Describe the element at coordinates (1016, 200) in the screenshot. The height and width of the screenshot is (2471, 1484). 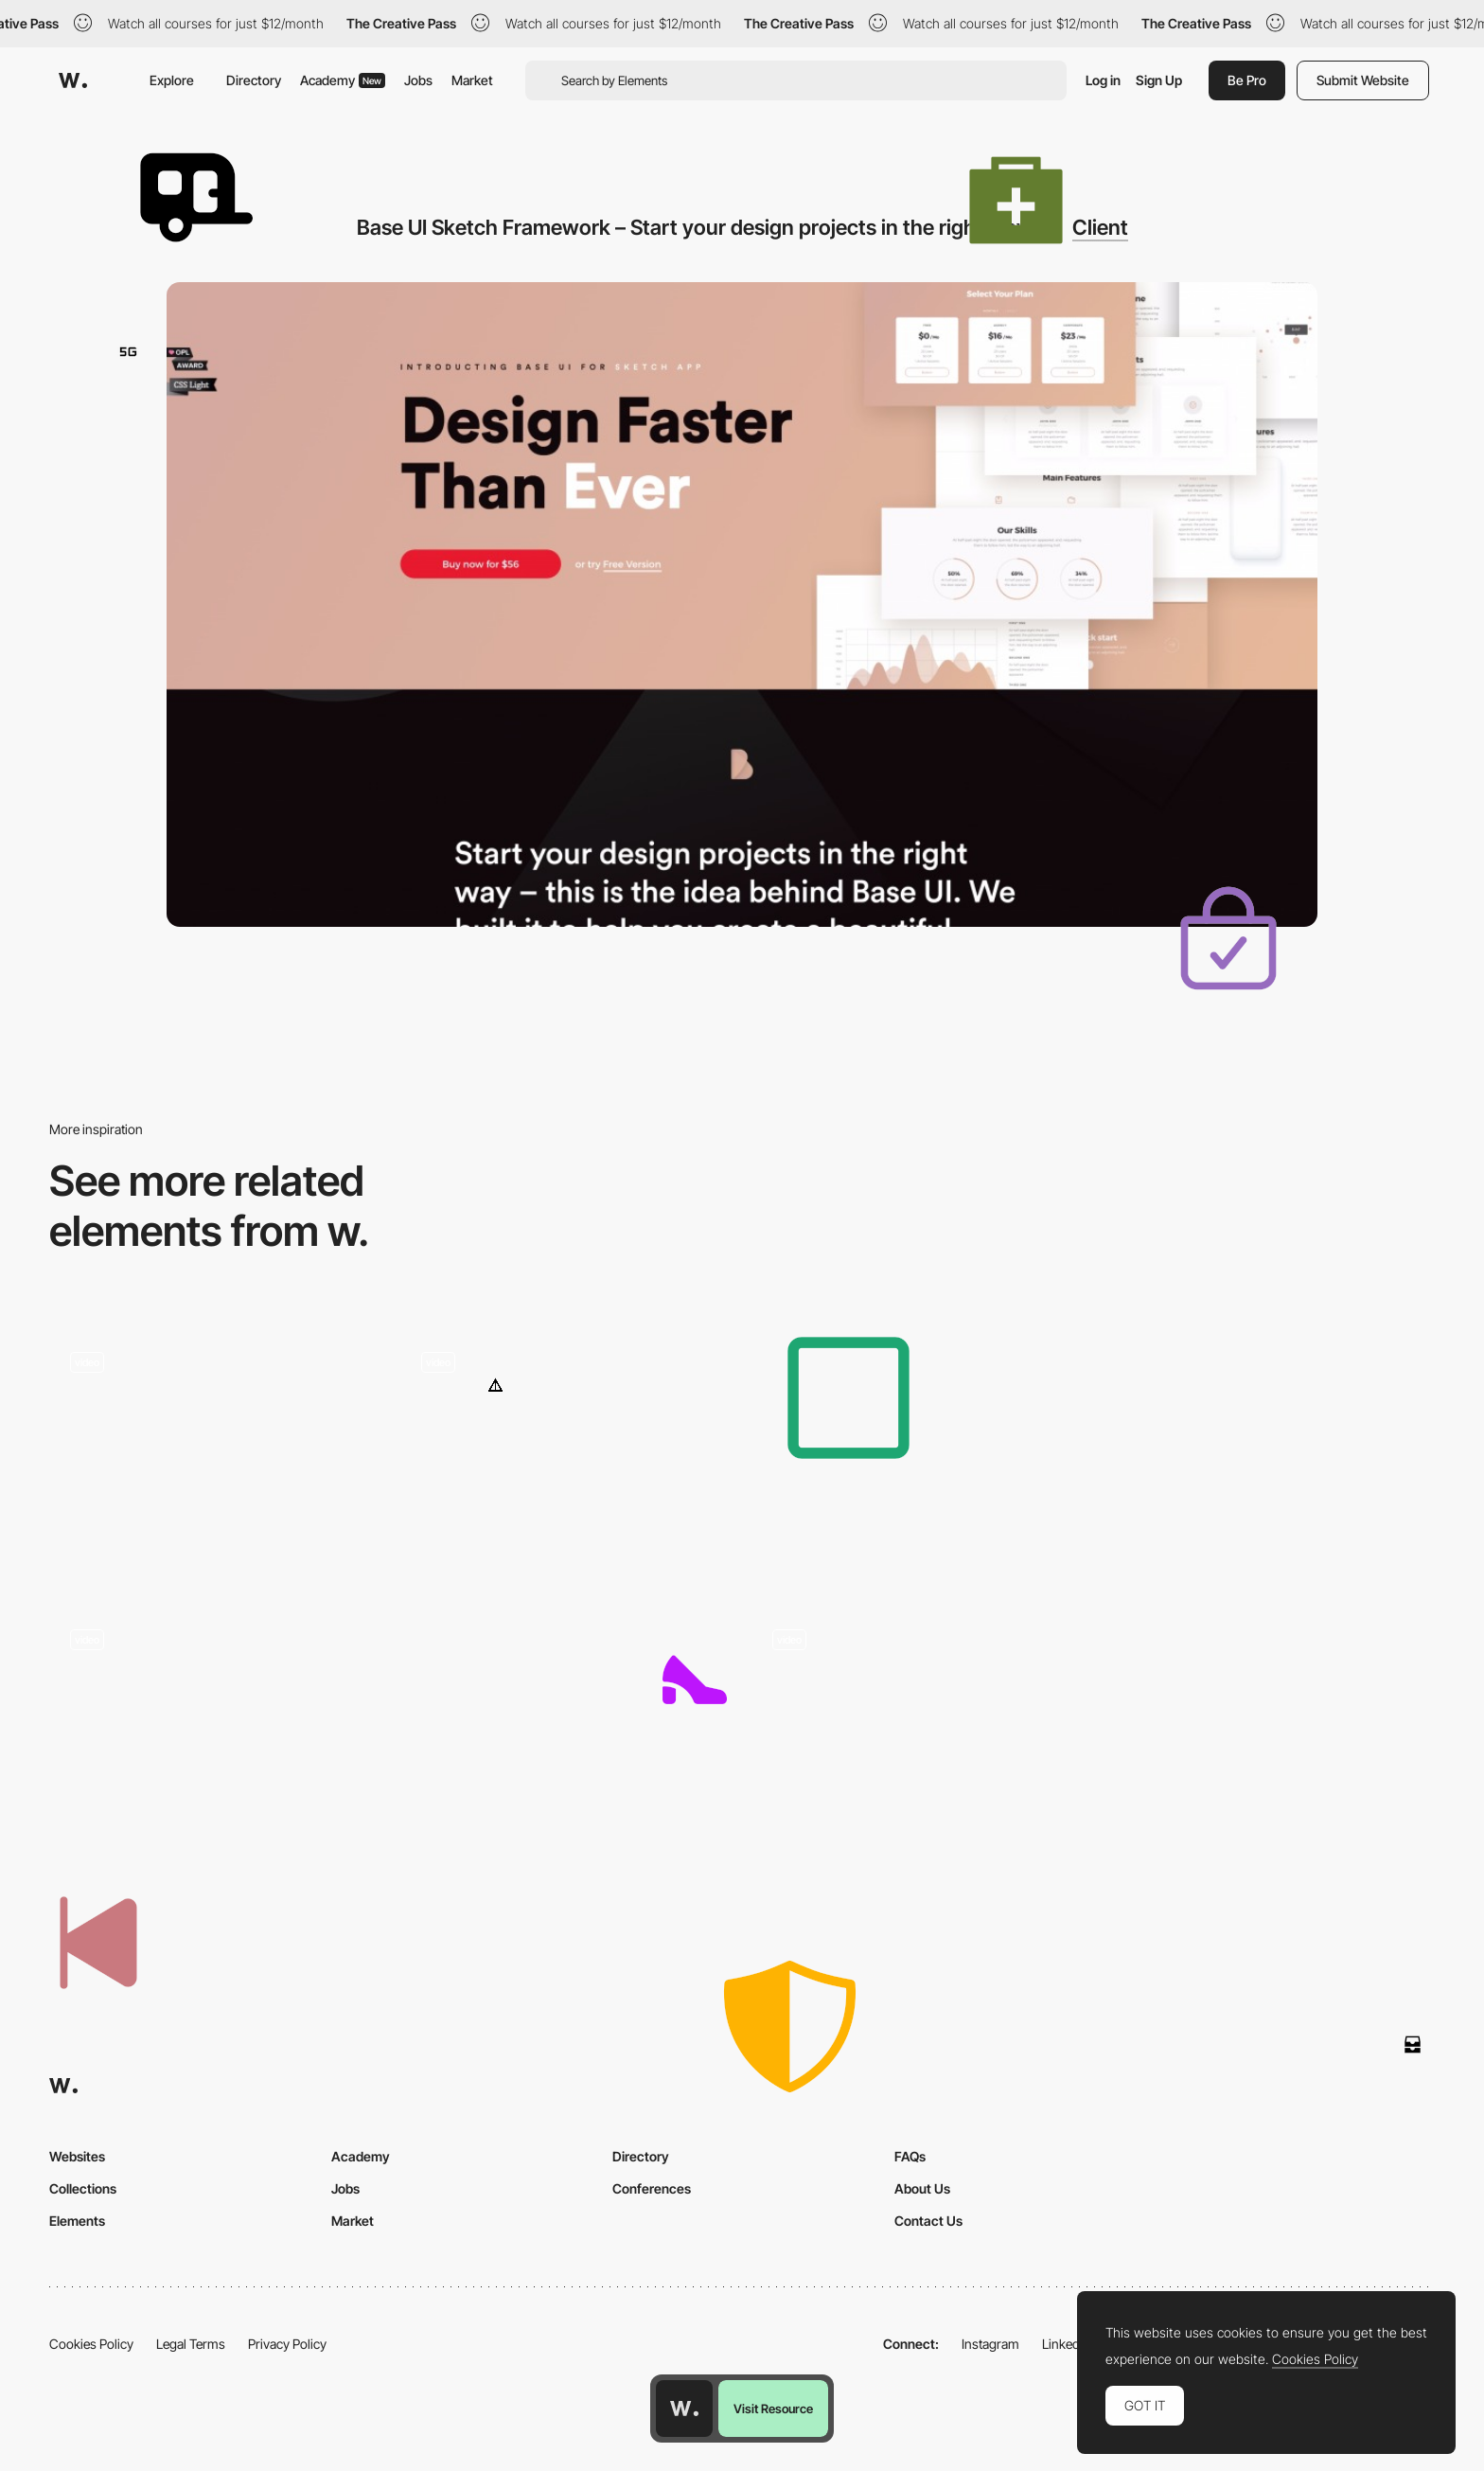
I see `access health or medical features` at that location.